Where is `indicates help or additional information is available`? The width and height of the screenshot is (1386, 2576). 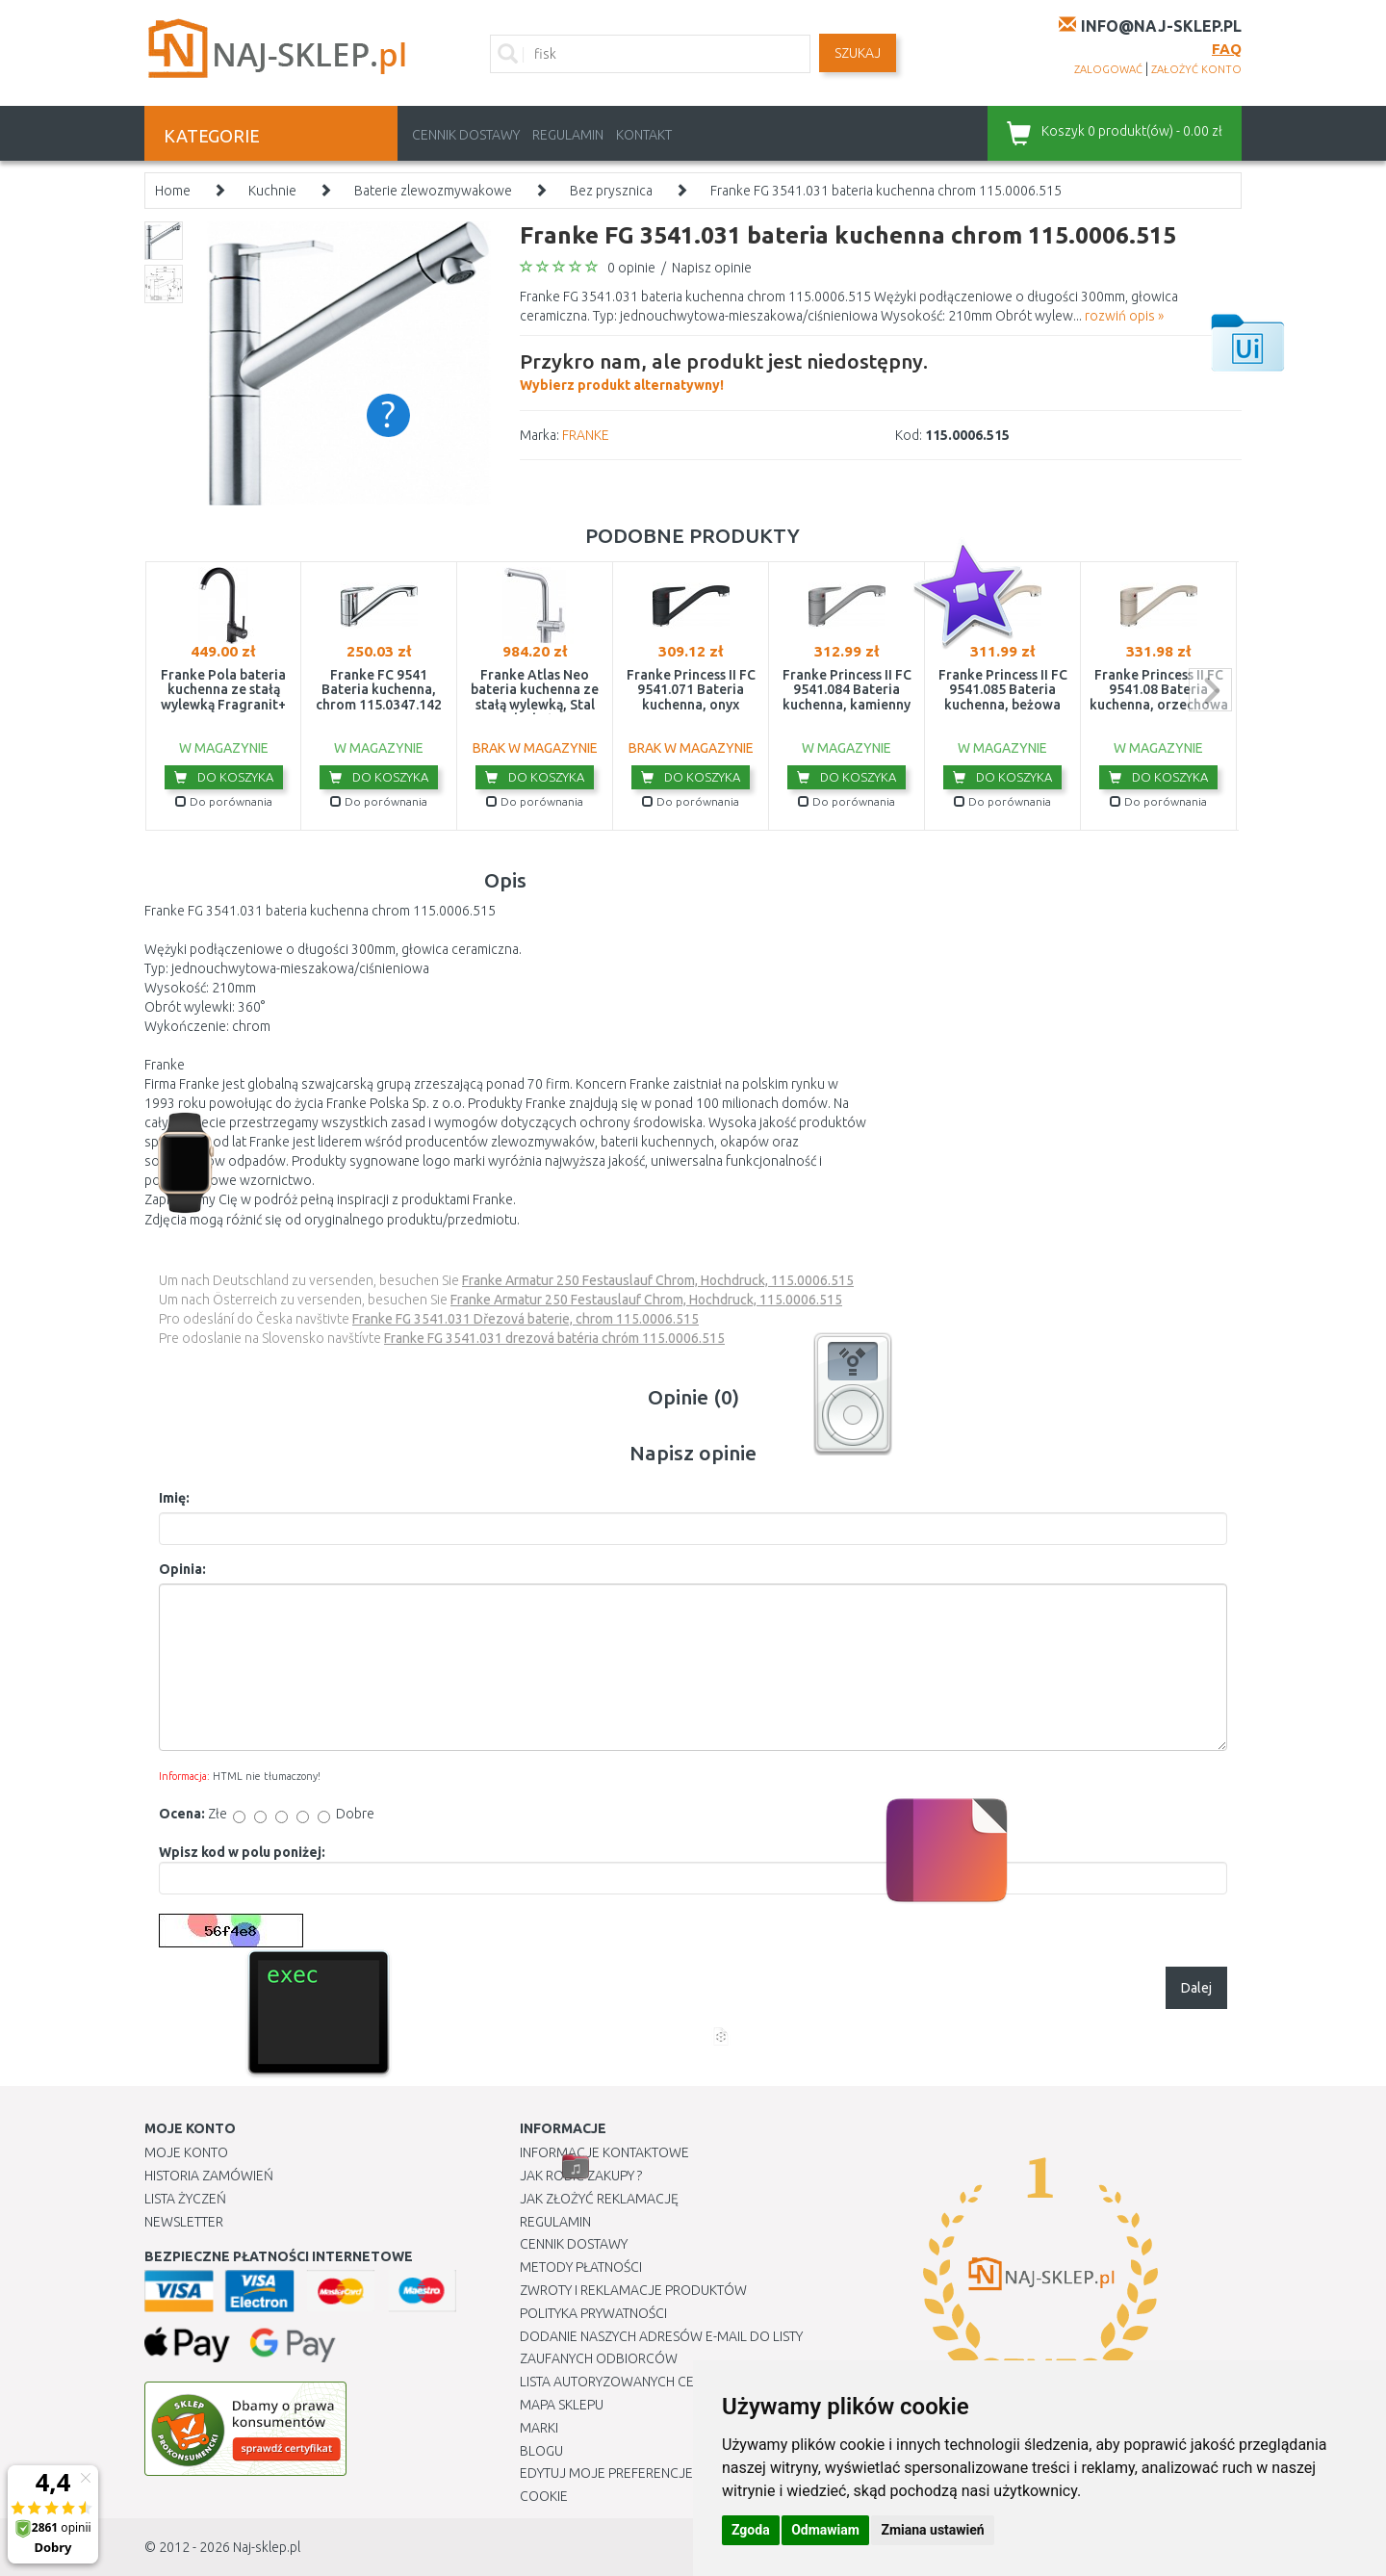
indicates help or additional information is available is located at coordinates (387, 414).